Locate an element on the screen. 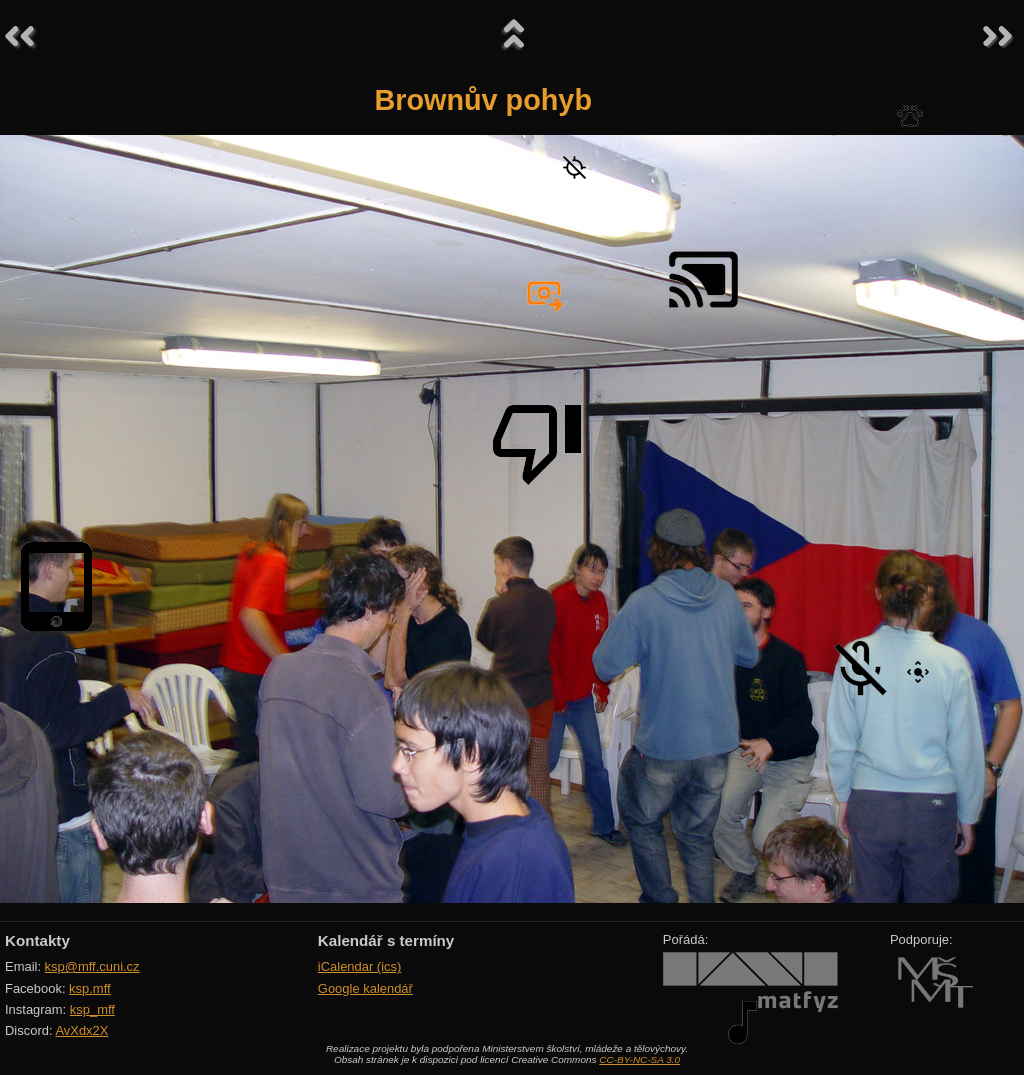 The image size is (1024, 1075). dislike or downvote content is located at coordinates (537, 441).